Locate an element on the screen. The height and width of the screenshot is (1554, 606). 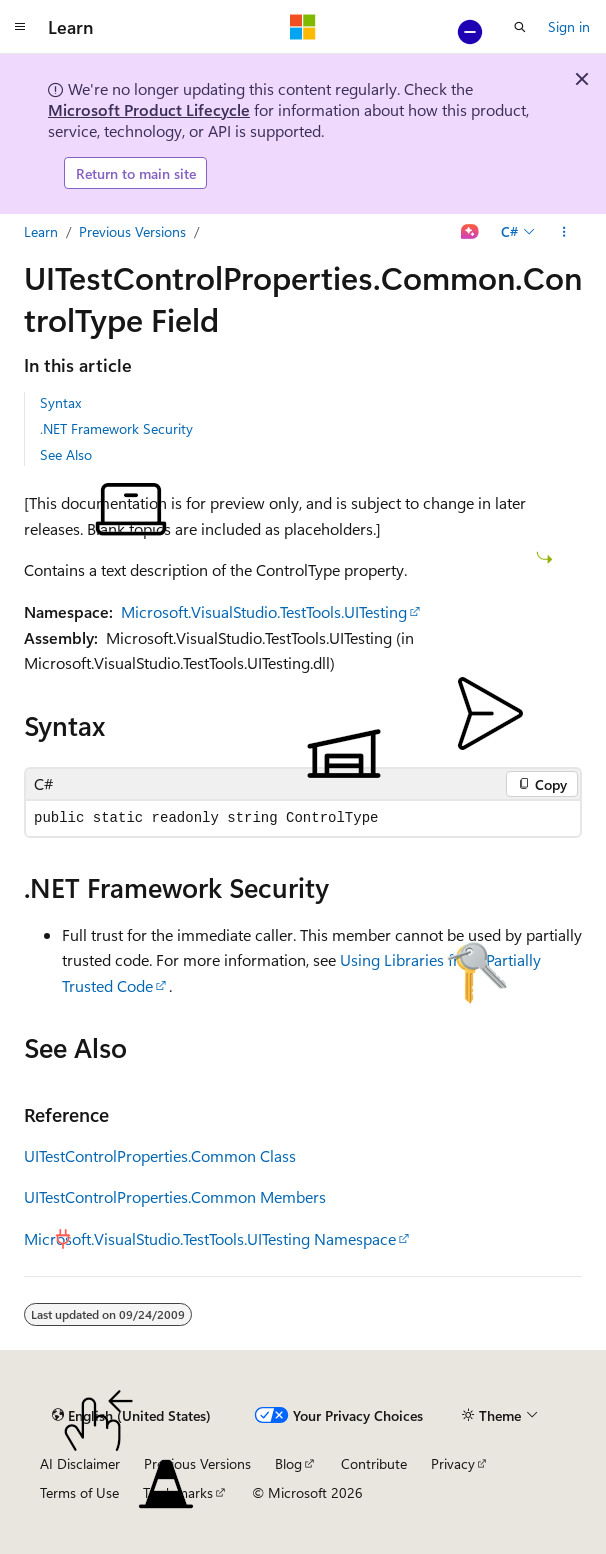
connect to power or charging is located at coordinates (63, 1239).